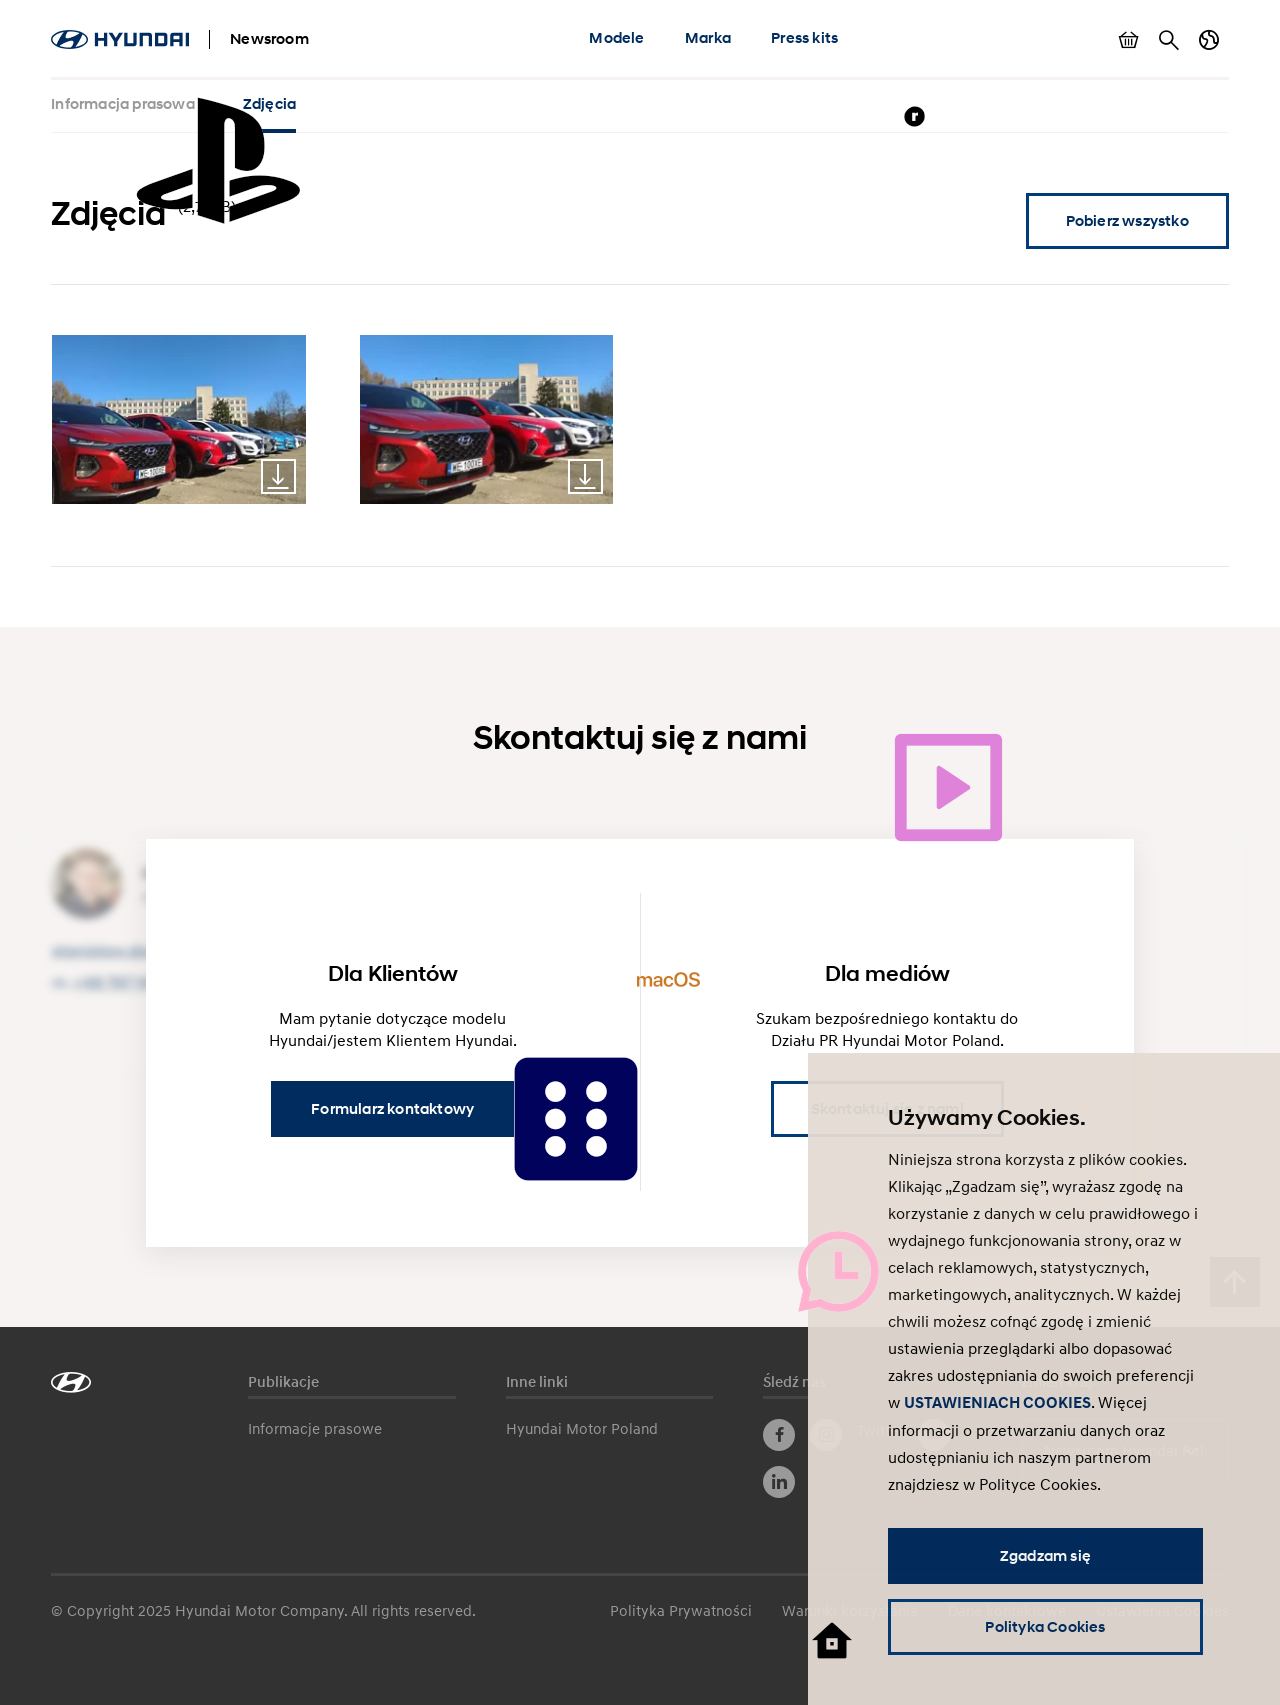 The width and height of the screenshot is (1280, 1705). What do you see at coordinates (914, 116) in the screenshot?
I see `open ravelry app or website` at bounding box center [914, 116].